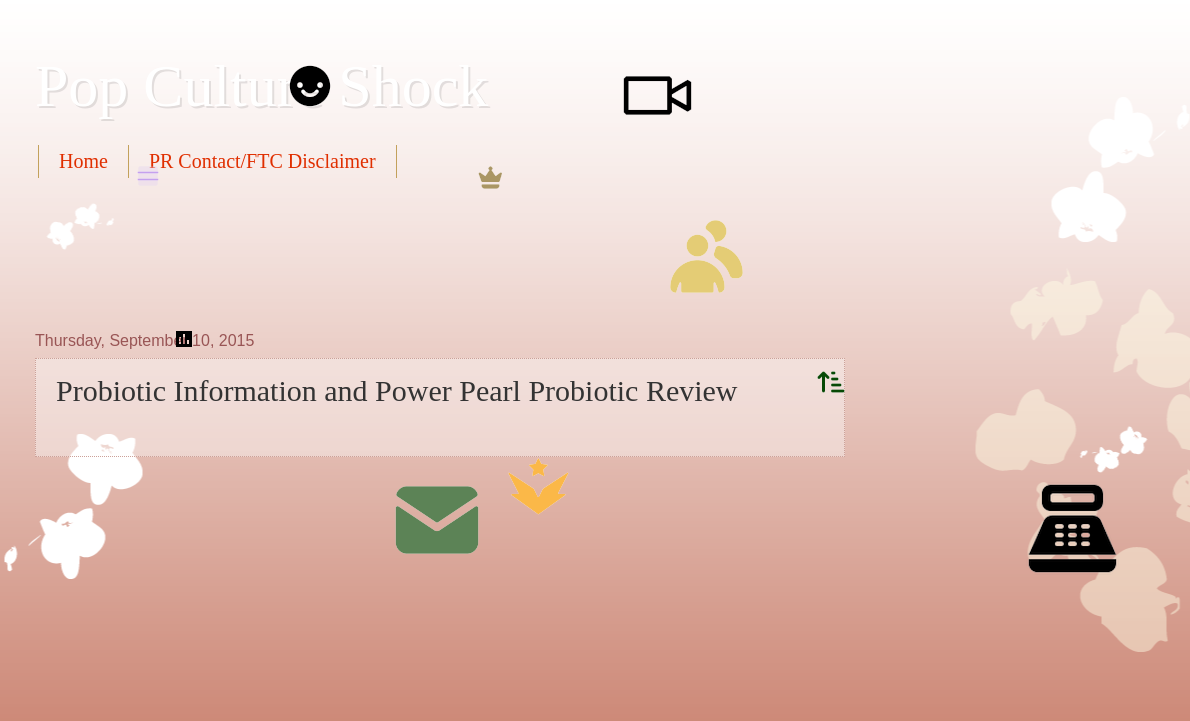  What do you see at coordinates (310, 86) in the screenshot?
I see `open emoji picker` at bounding box center [310, 86].